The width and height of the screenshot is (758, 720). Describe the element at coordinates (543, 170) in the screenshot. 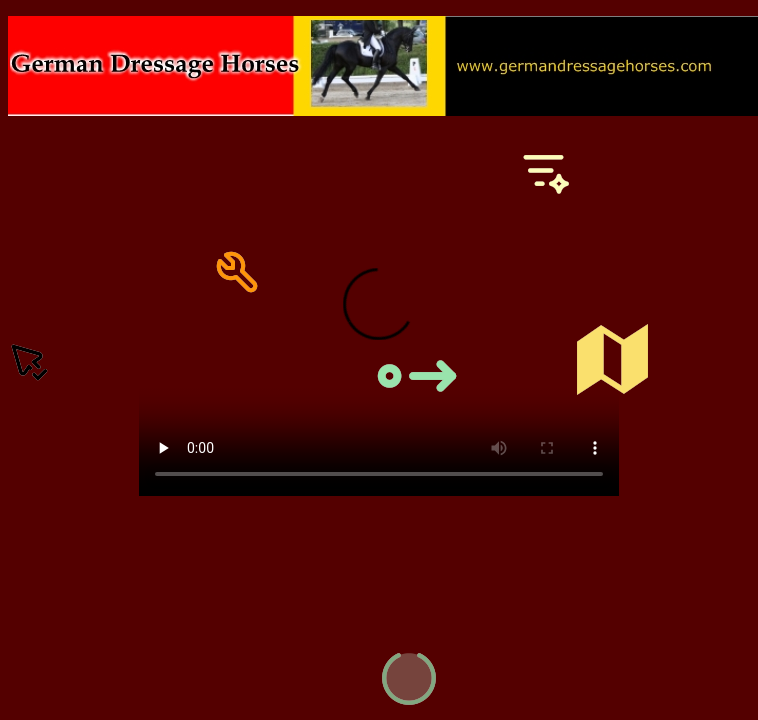

I see `apply AI-powered smart filters` at that location.